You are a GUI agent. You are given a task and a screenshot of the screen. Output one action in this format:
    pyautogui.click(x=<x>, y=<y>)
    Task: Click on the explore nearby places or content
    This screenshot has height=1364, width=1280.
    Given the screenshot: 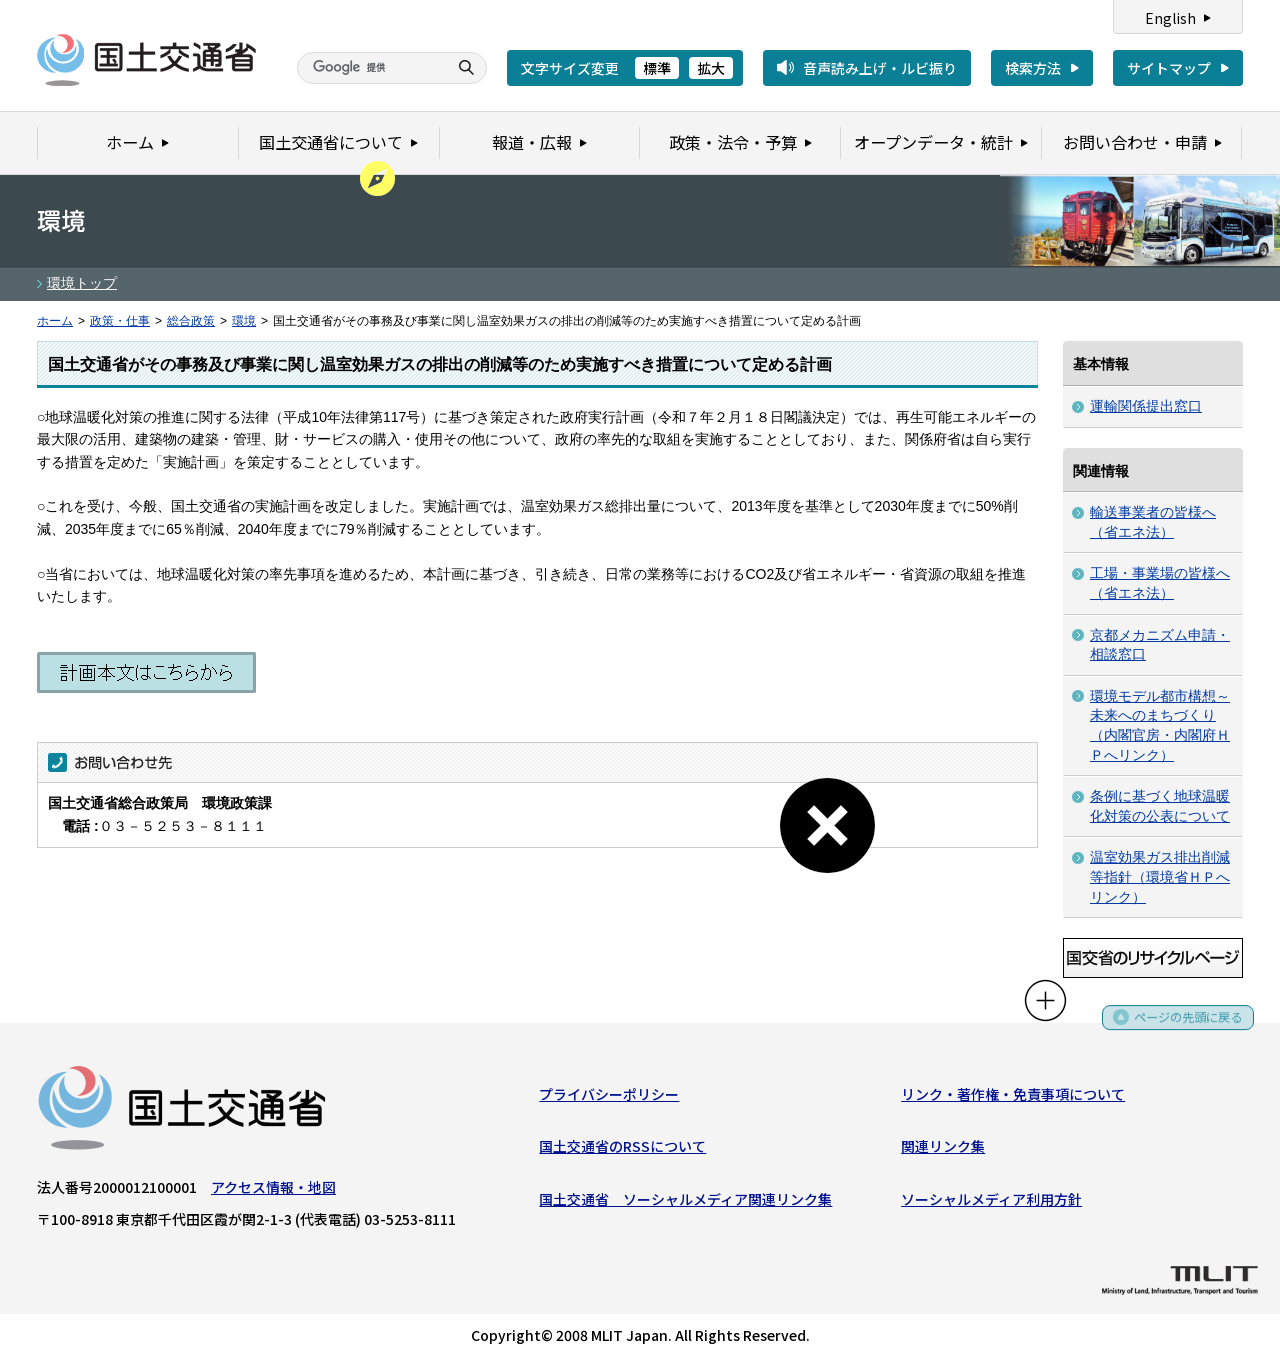 What is the action you would take?
    pyautogui.click(x=377, y=178)
    